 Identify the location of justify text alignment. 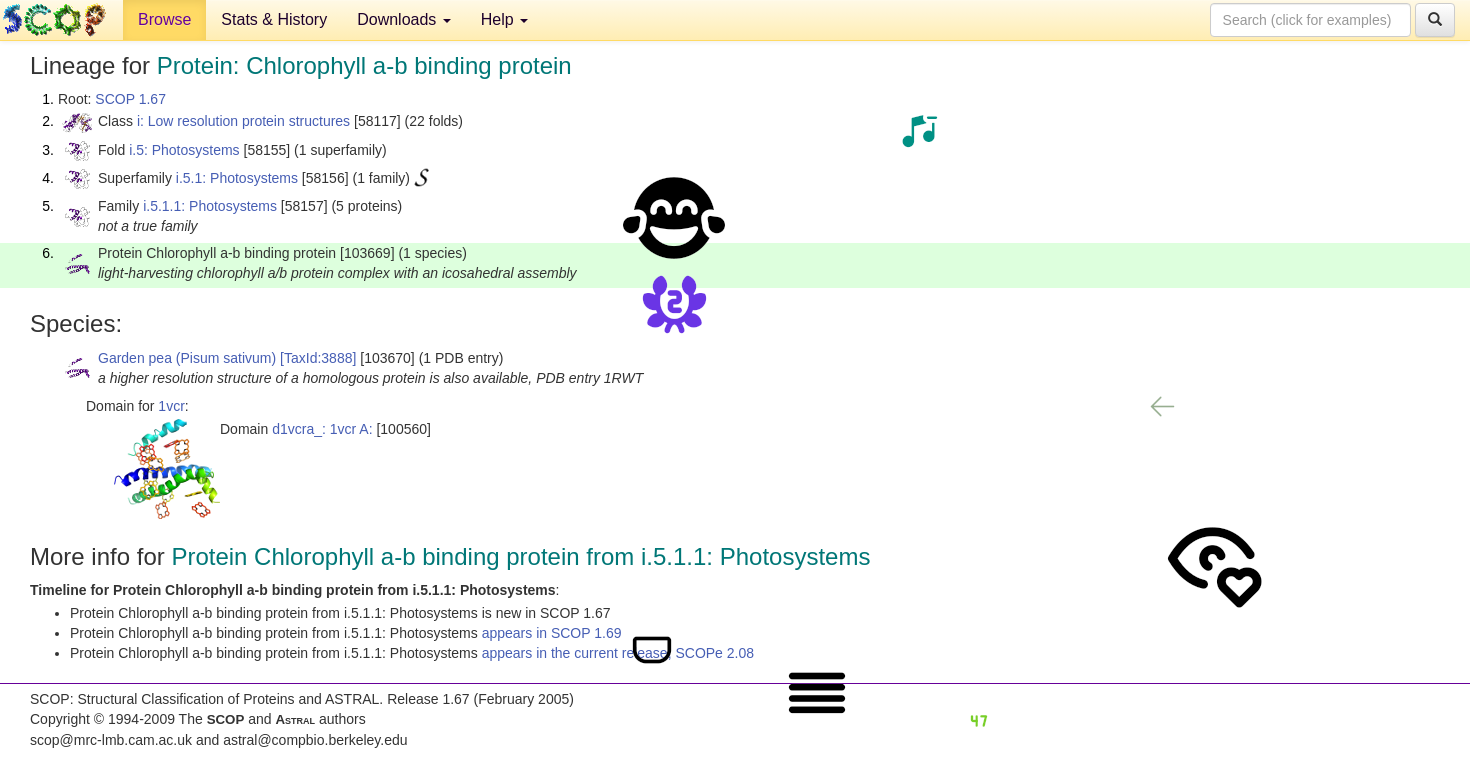
(817, 694).